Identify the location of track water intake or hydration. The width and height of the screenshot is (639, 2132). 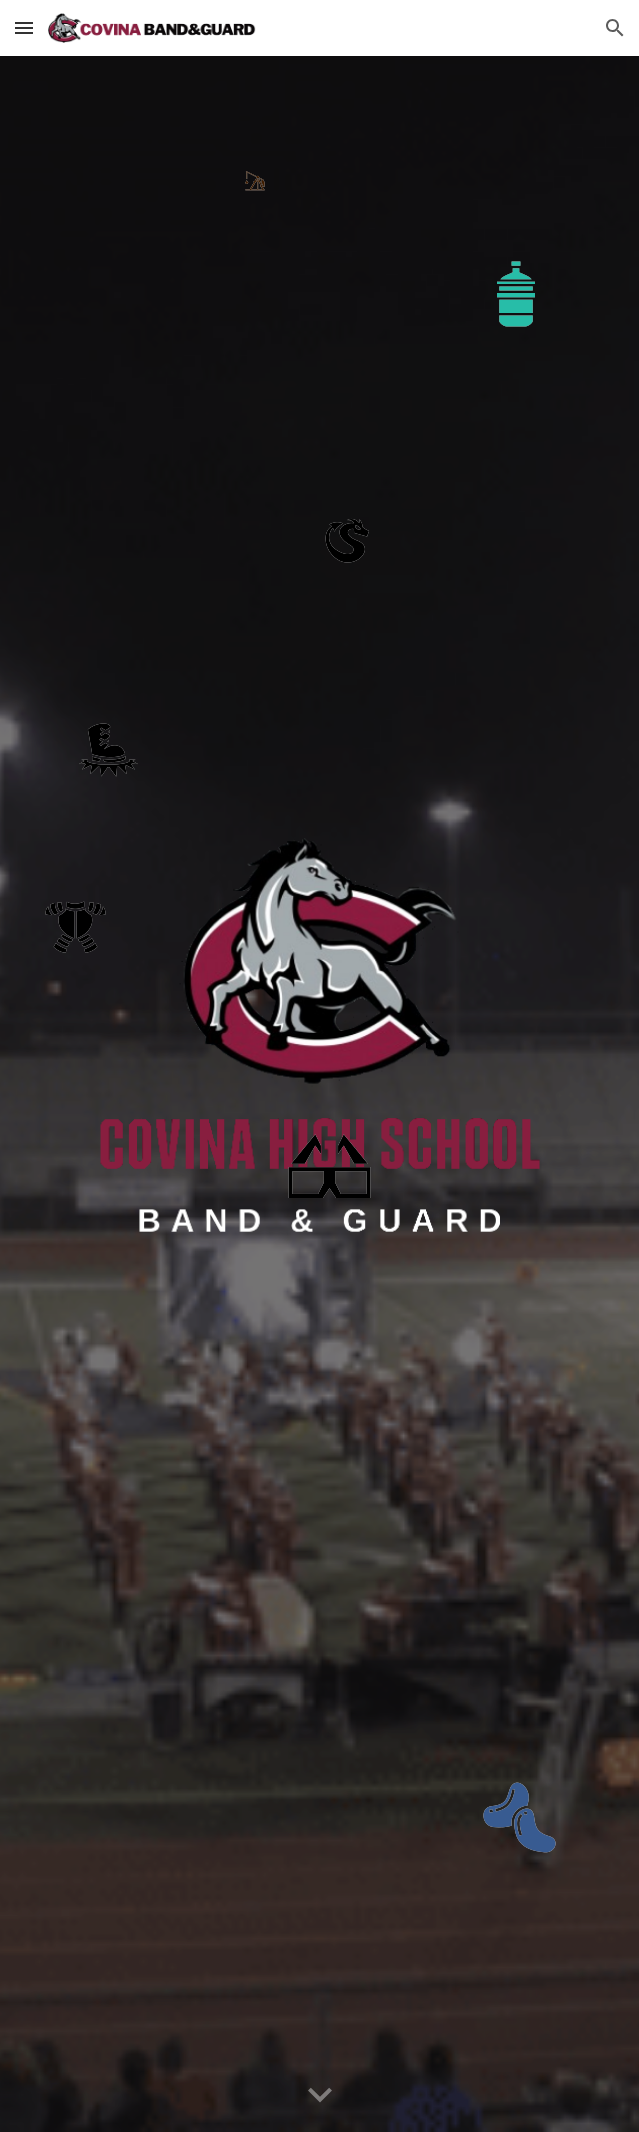
(516, 294).